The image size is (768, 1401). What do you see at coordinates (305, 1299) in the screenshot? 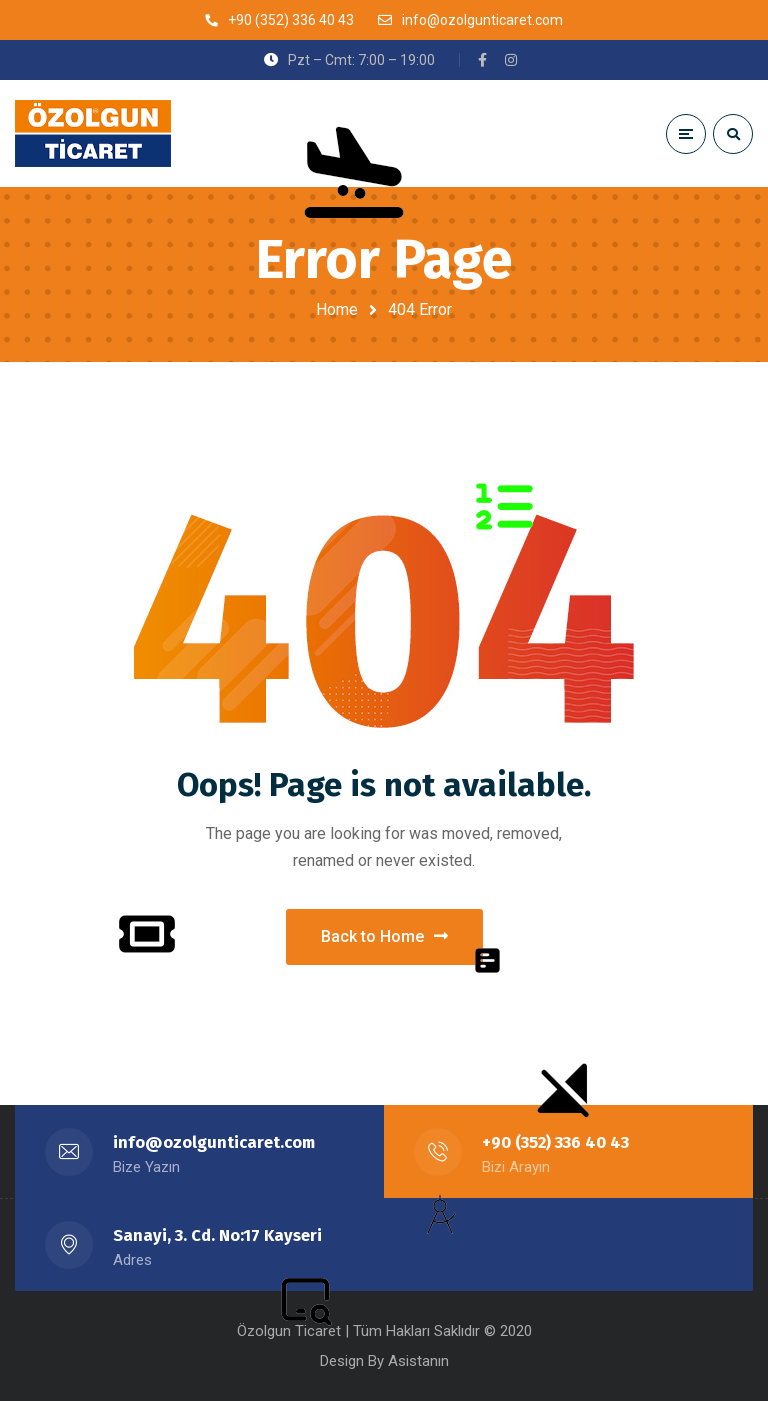
I see `search content on tablet device` at bounding box center [305, 1299].